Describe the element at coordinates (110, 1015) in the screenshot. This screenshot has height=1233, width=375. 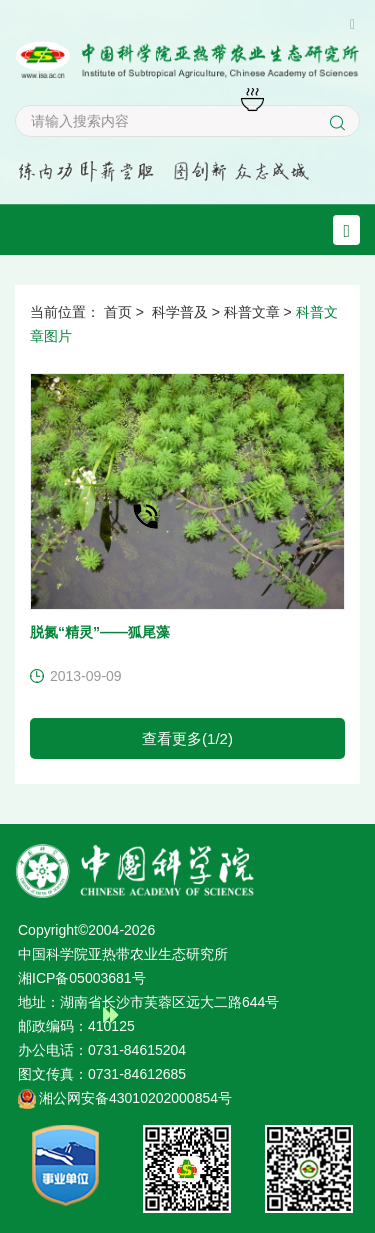
I see `skip forward or fast forward` at that location.